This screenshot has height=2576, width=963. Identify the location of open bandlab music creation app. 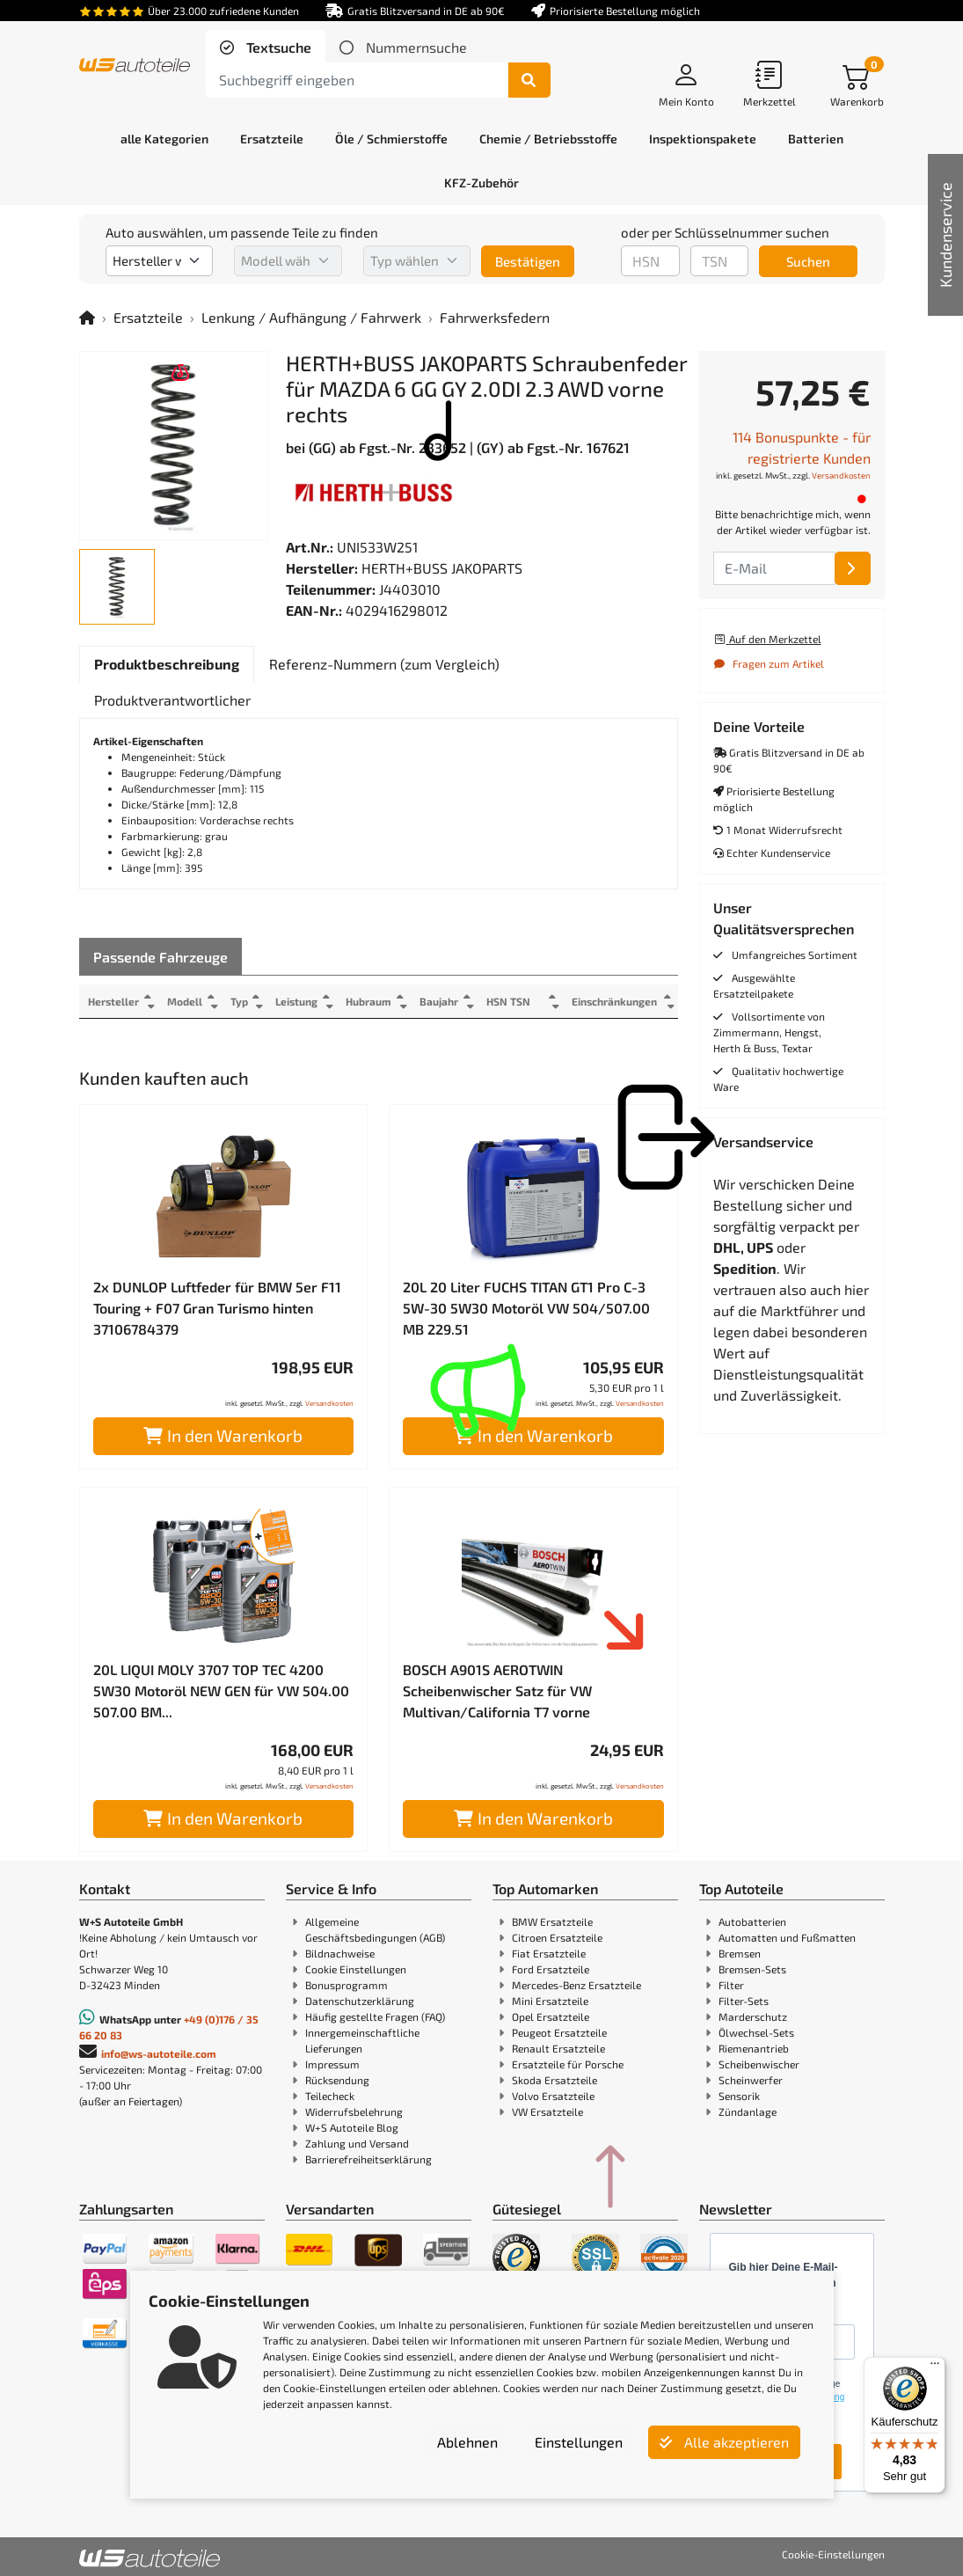
(180, 372).